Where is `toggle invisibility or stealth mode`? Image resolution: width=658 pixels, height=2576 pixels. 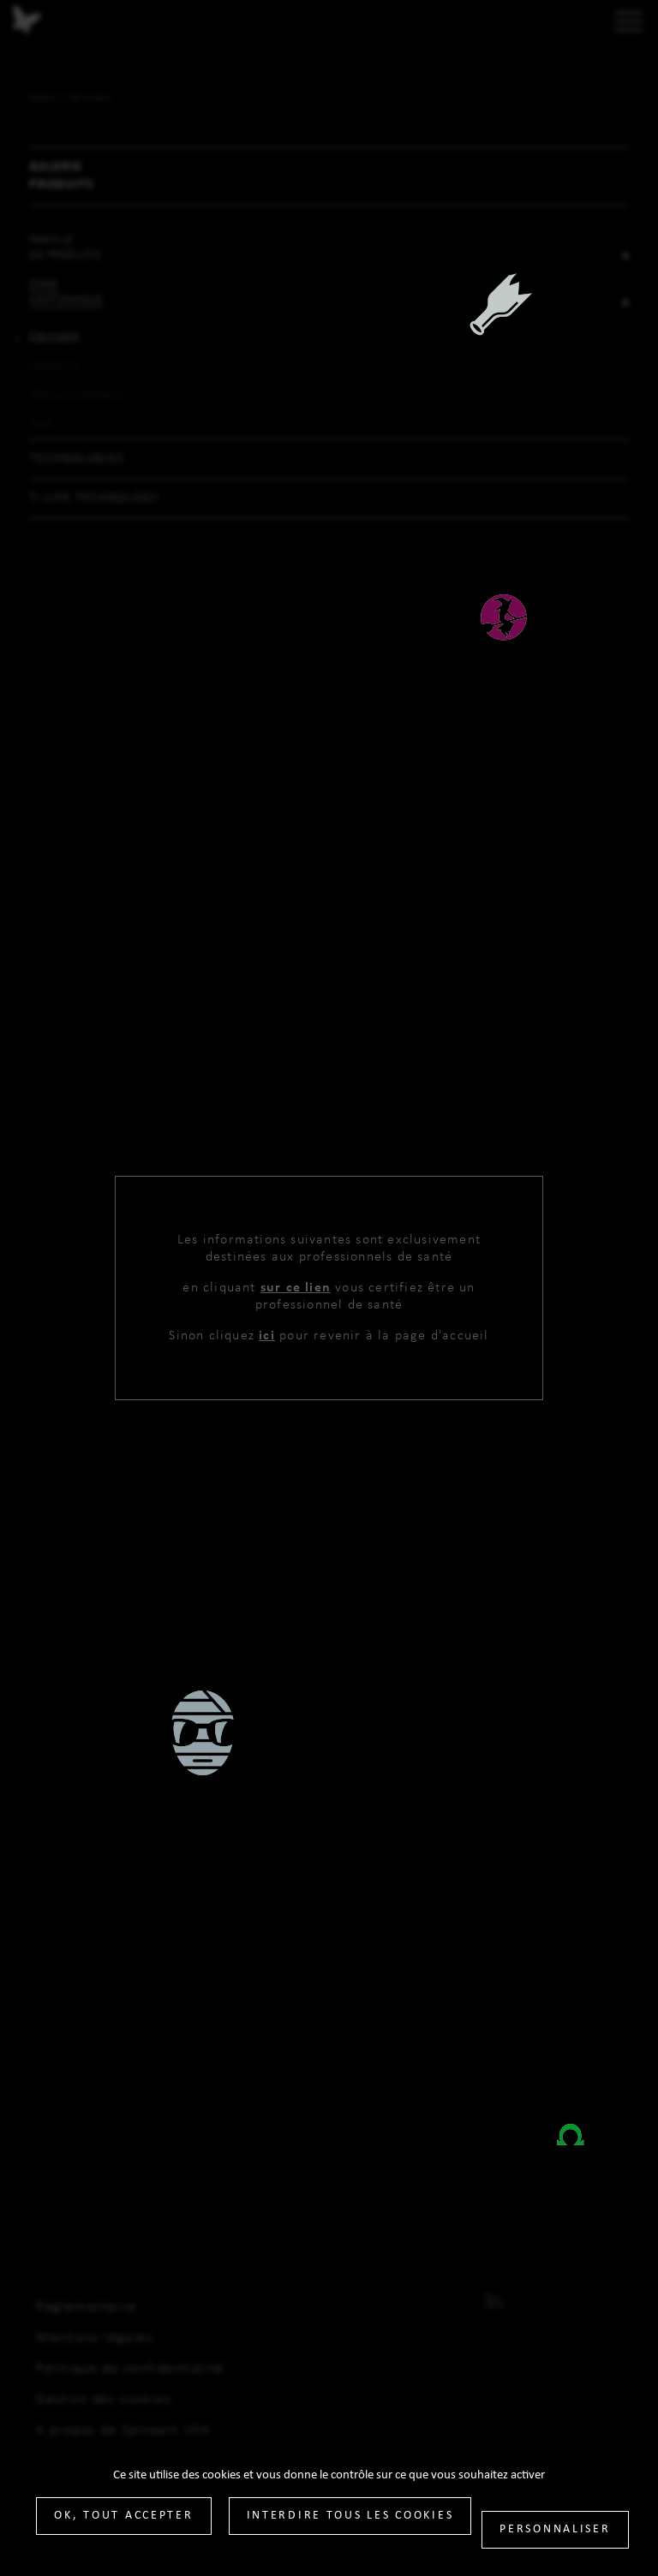 toggle invisibility or stealth mode is located at coordinates (202, 1732).